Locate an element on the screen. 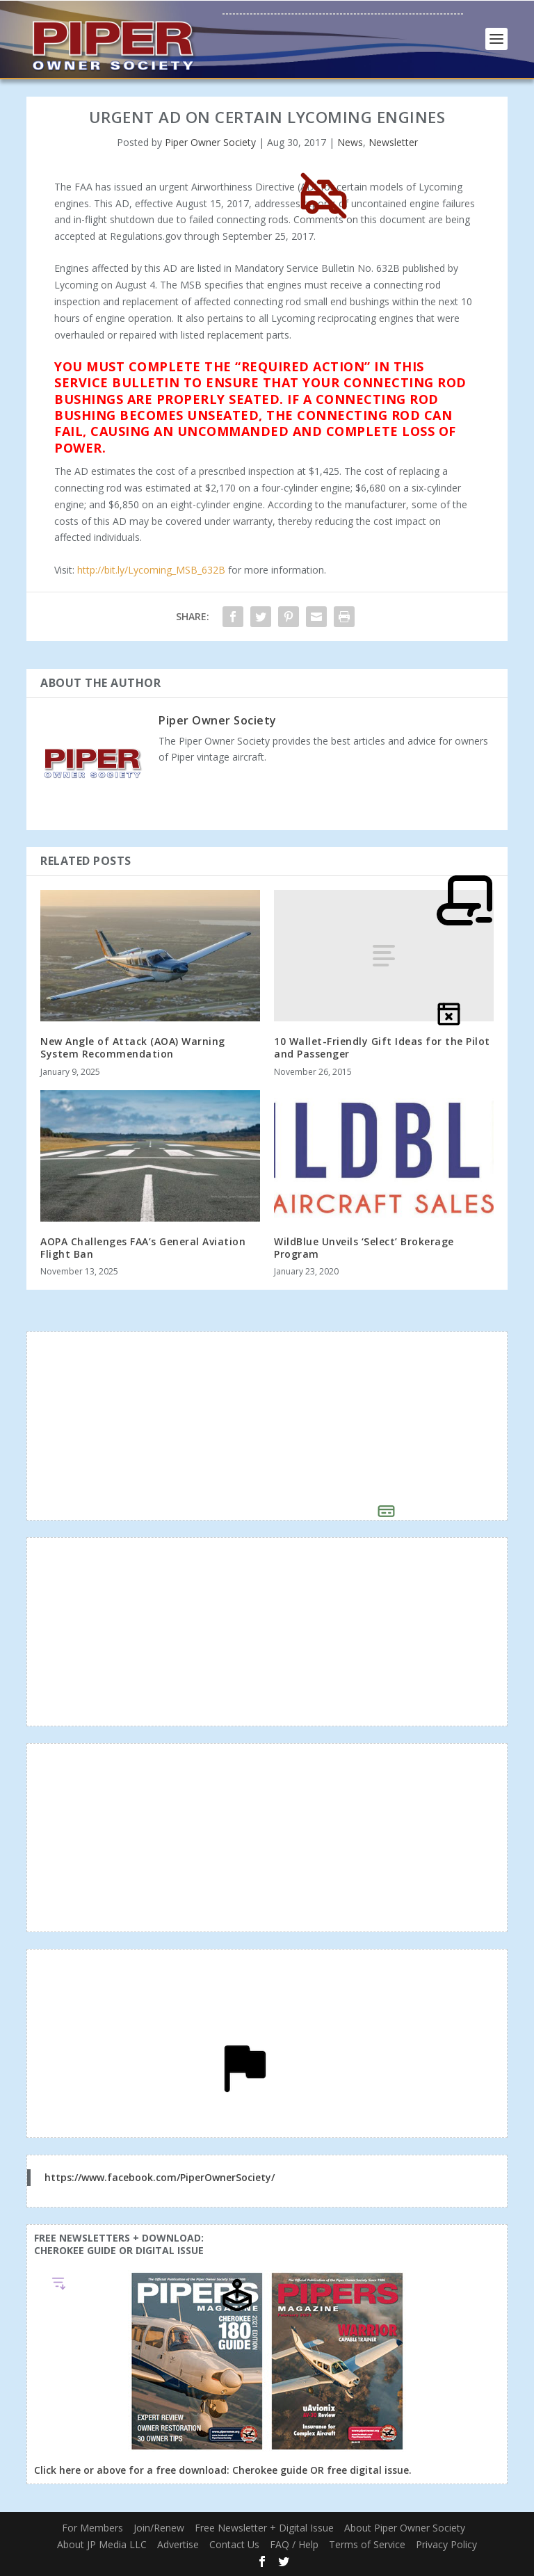 The width and height of the screenshot is (534, 2576). close browser window or tab is located at coordinates (448, 1014).